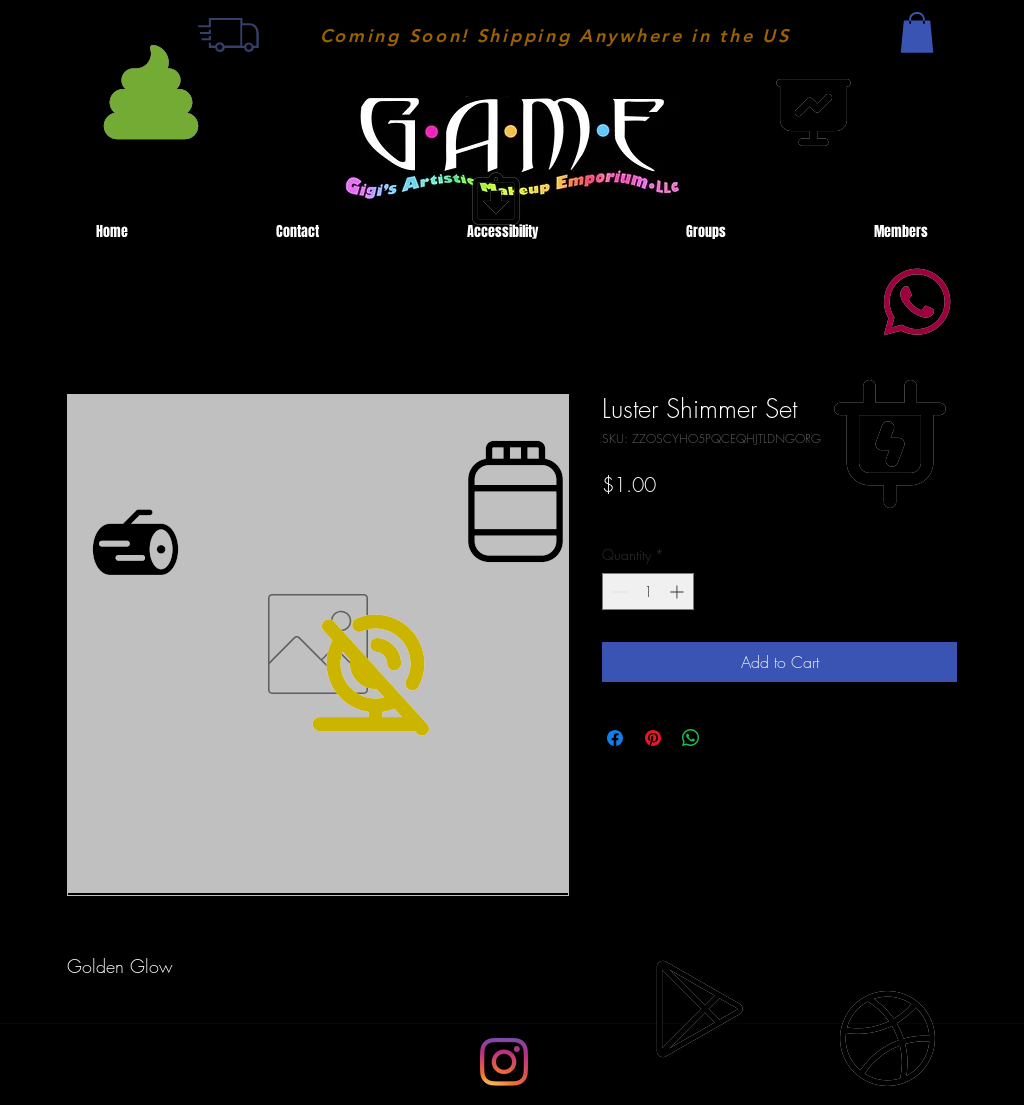  Describe the element at coordinates (375, 677) in the screenshot. I see `webcam is disabled or turned off` at that location.